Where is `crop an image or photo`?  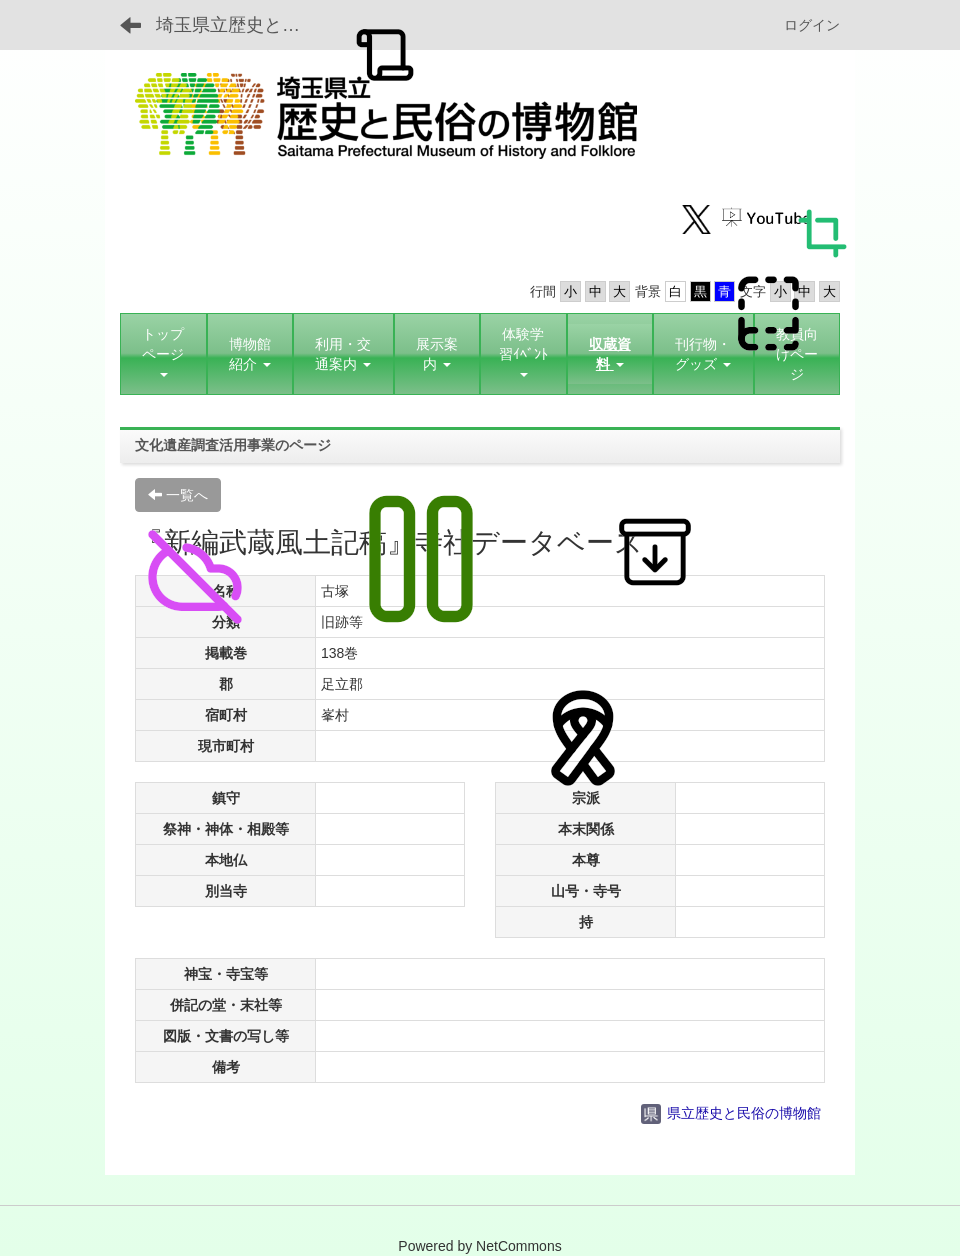 crop an image or photo is located at coordinates (822, 233).